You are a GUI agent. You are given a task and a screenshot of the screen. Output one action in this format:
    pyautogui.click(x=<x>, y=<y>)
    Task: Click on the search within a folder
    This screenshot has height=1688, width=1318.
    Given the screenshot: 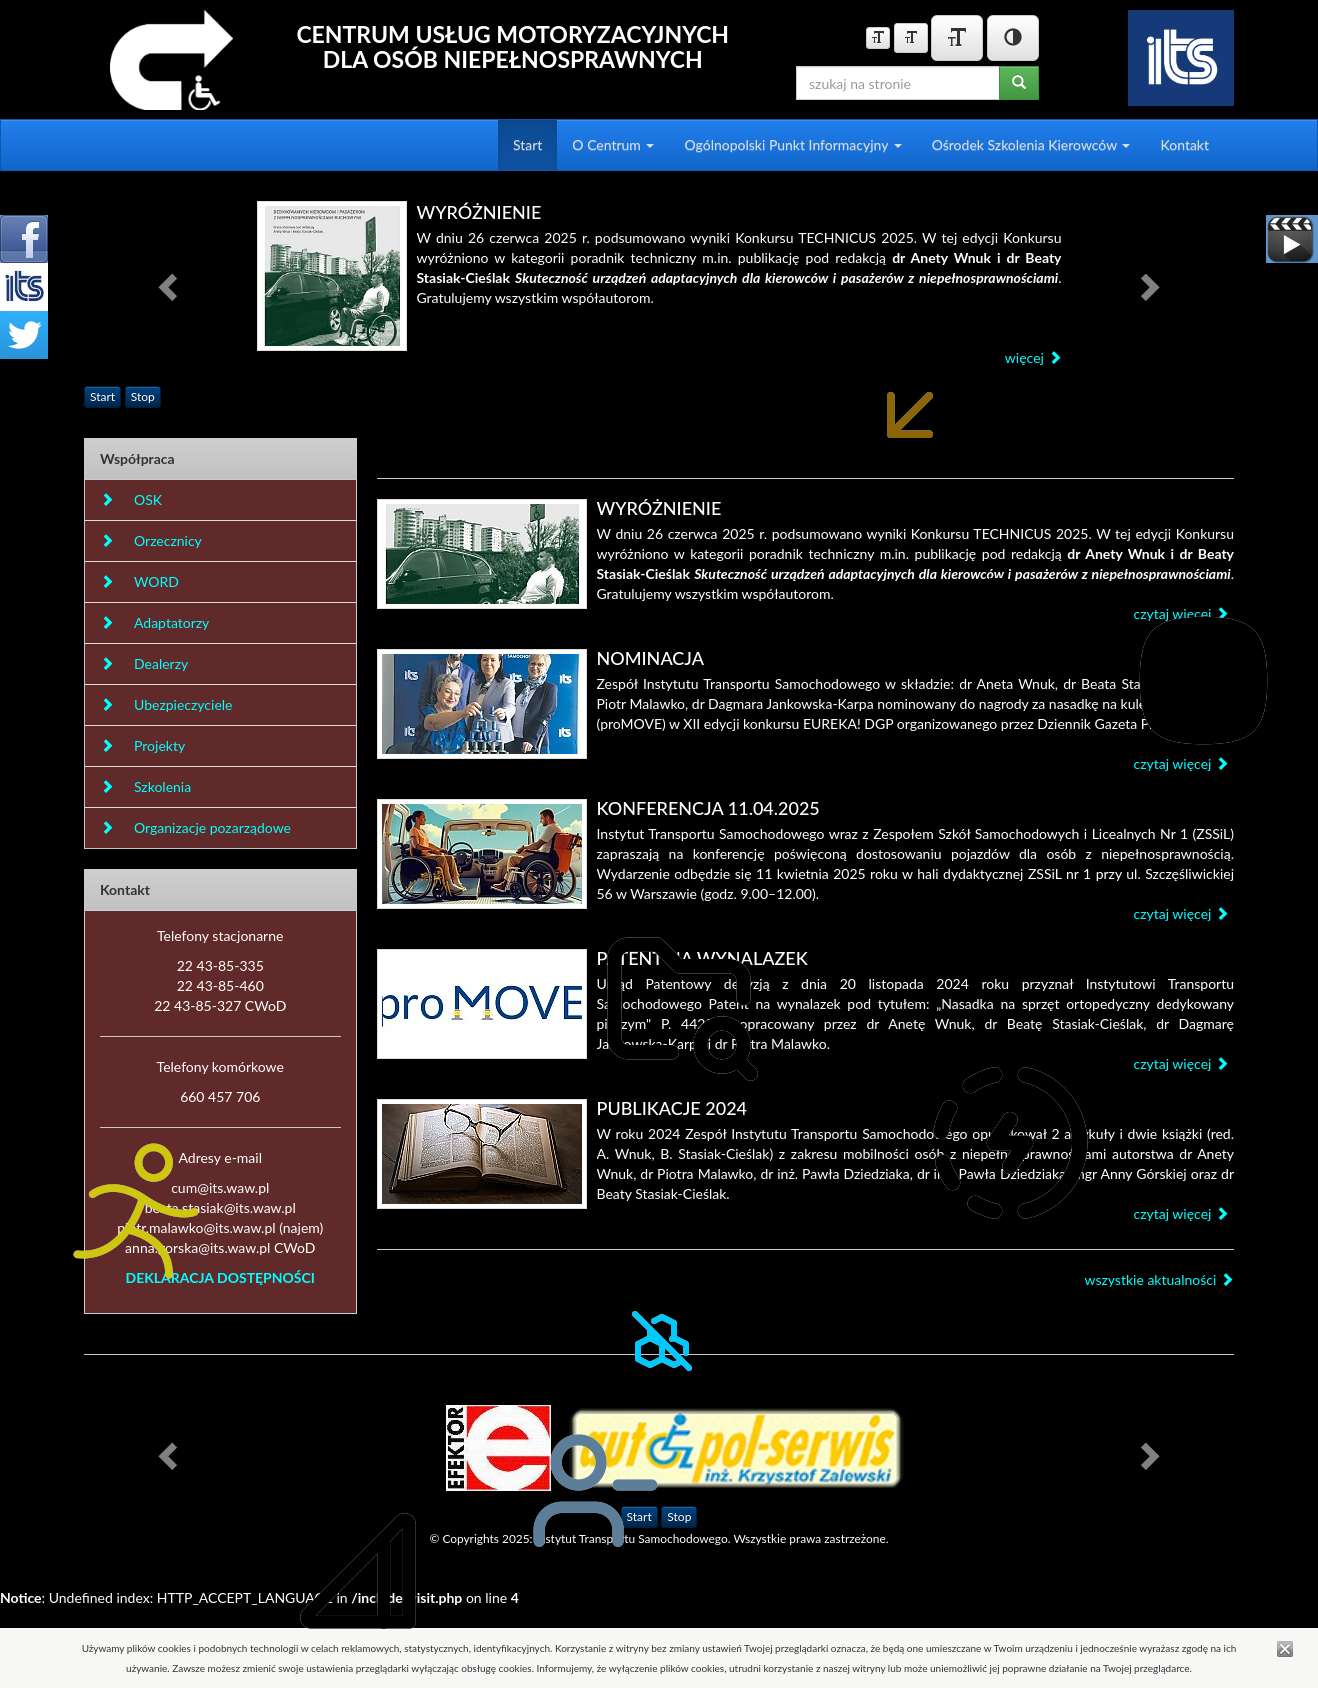 What is the action you would take?
    pyautogui.click(x=679, y=1002)
    